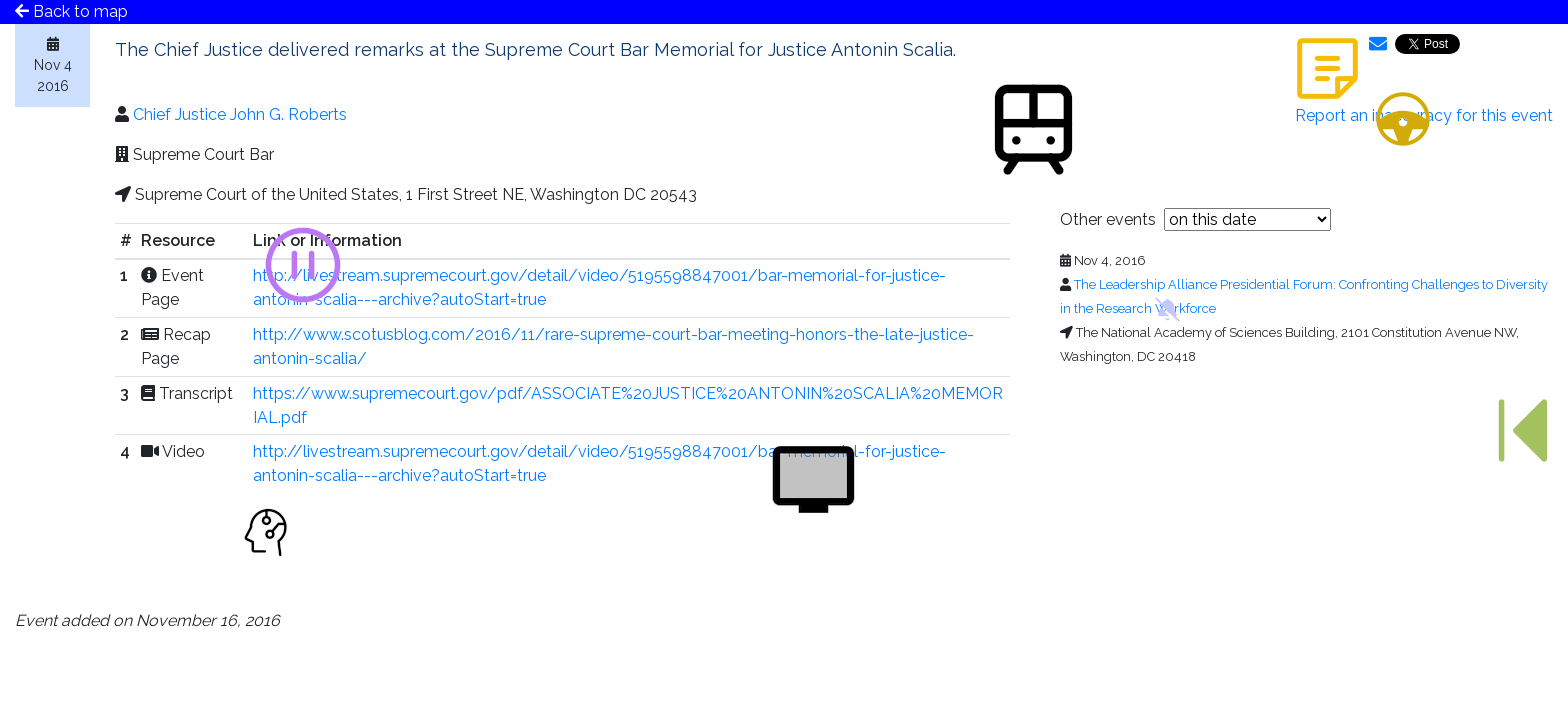 The image size is (1568, 720). I want to click on access driving or navigation mode, so click(1403, 119).